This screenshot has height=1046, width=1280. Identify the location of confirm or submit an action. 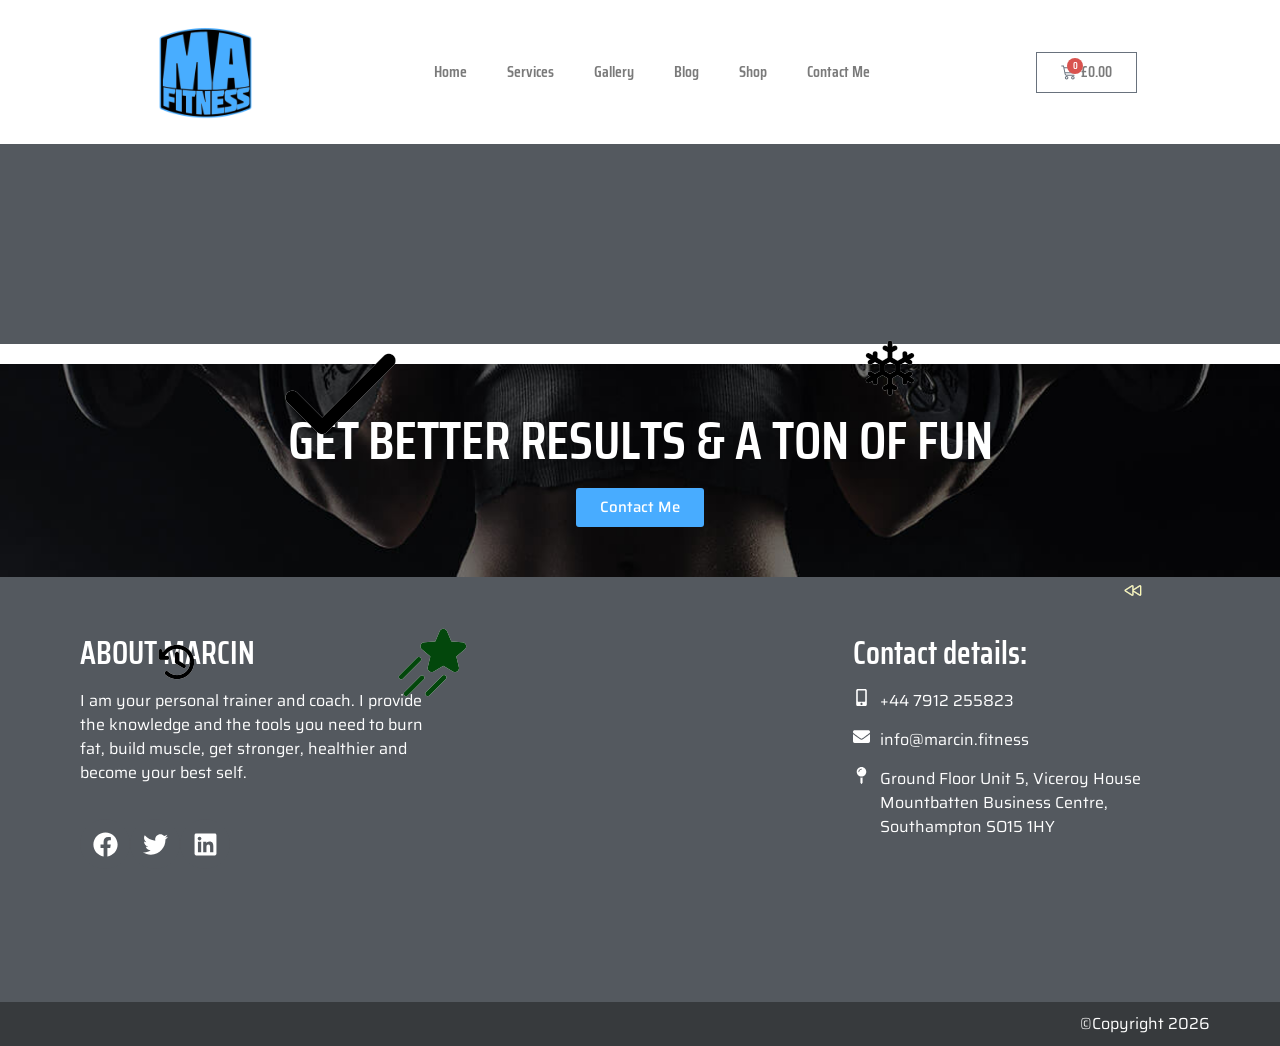
(340, 390).